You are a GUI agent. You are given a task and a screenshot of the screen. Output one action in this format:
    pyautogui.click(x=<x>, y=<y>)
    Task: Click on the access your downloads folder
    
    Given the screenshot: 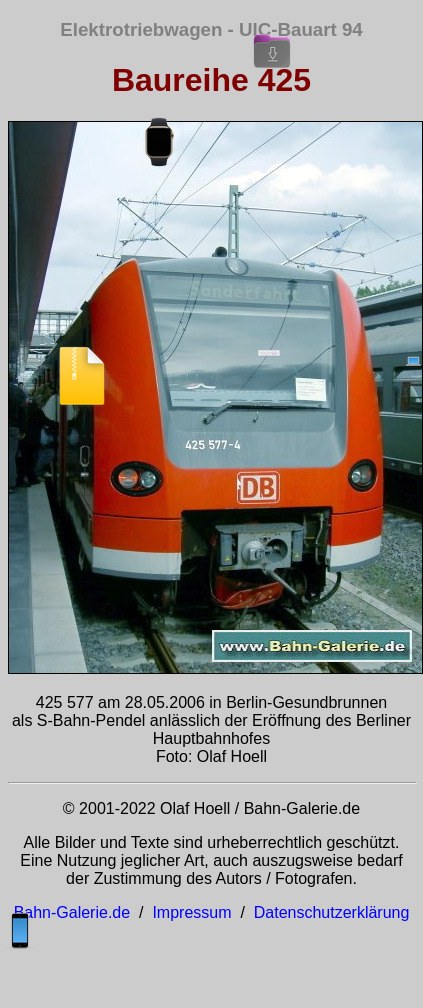 What is the action you would take?
    pyautogui.click(x=272, y=51)
    